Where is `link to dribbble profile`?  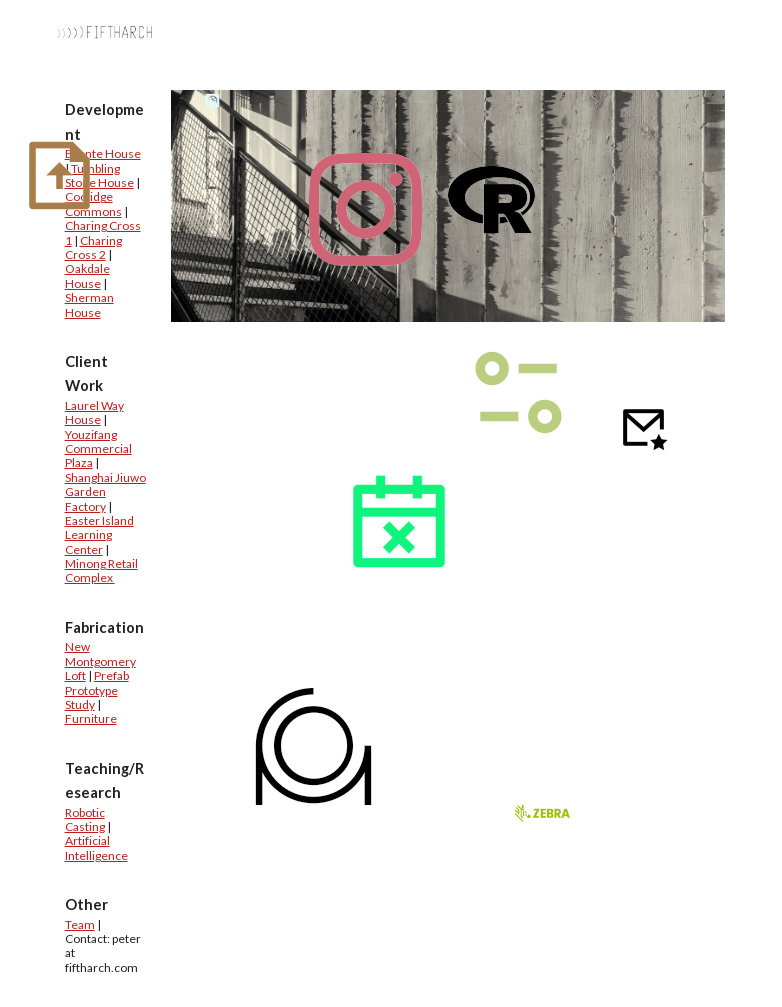 link to dribbble profile is located at coordinates (212, 100).